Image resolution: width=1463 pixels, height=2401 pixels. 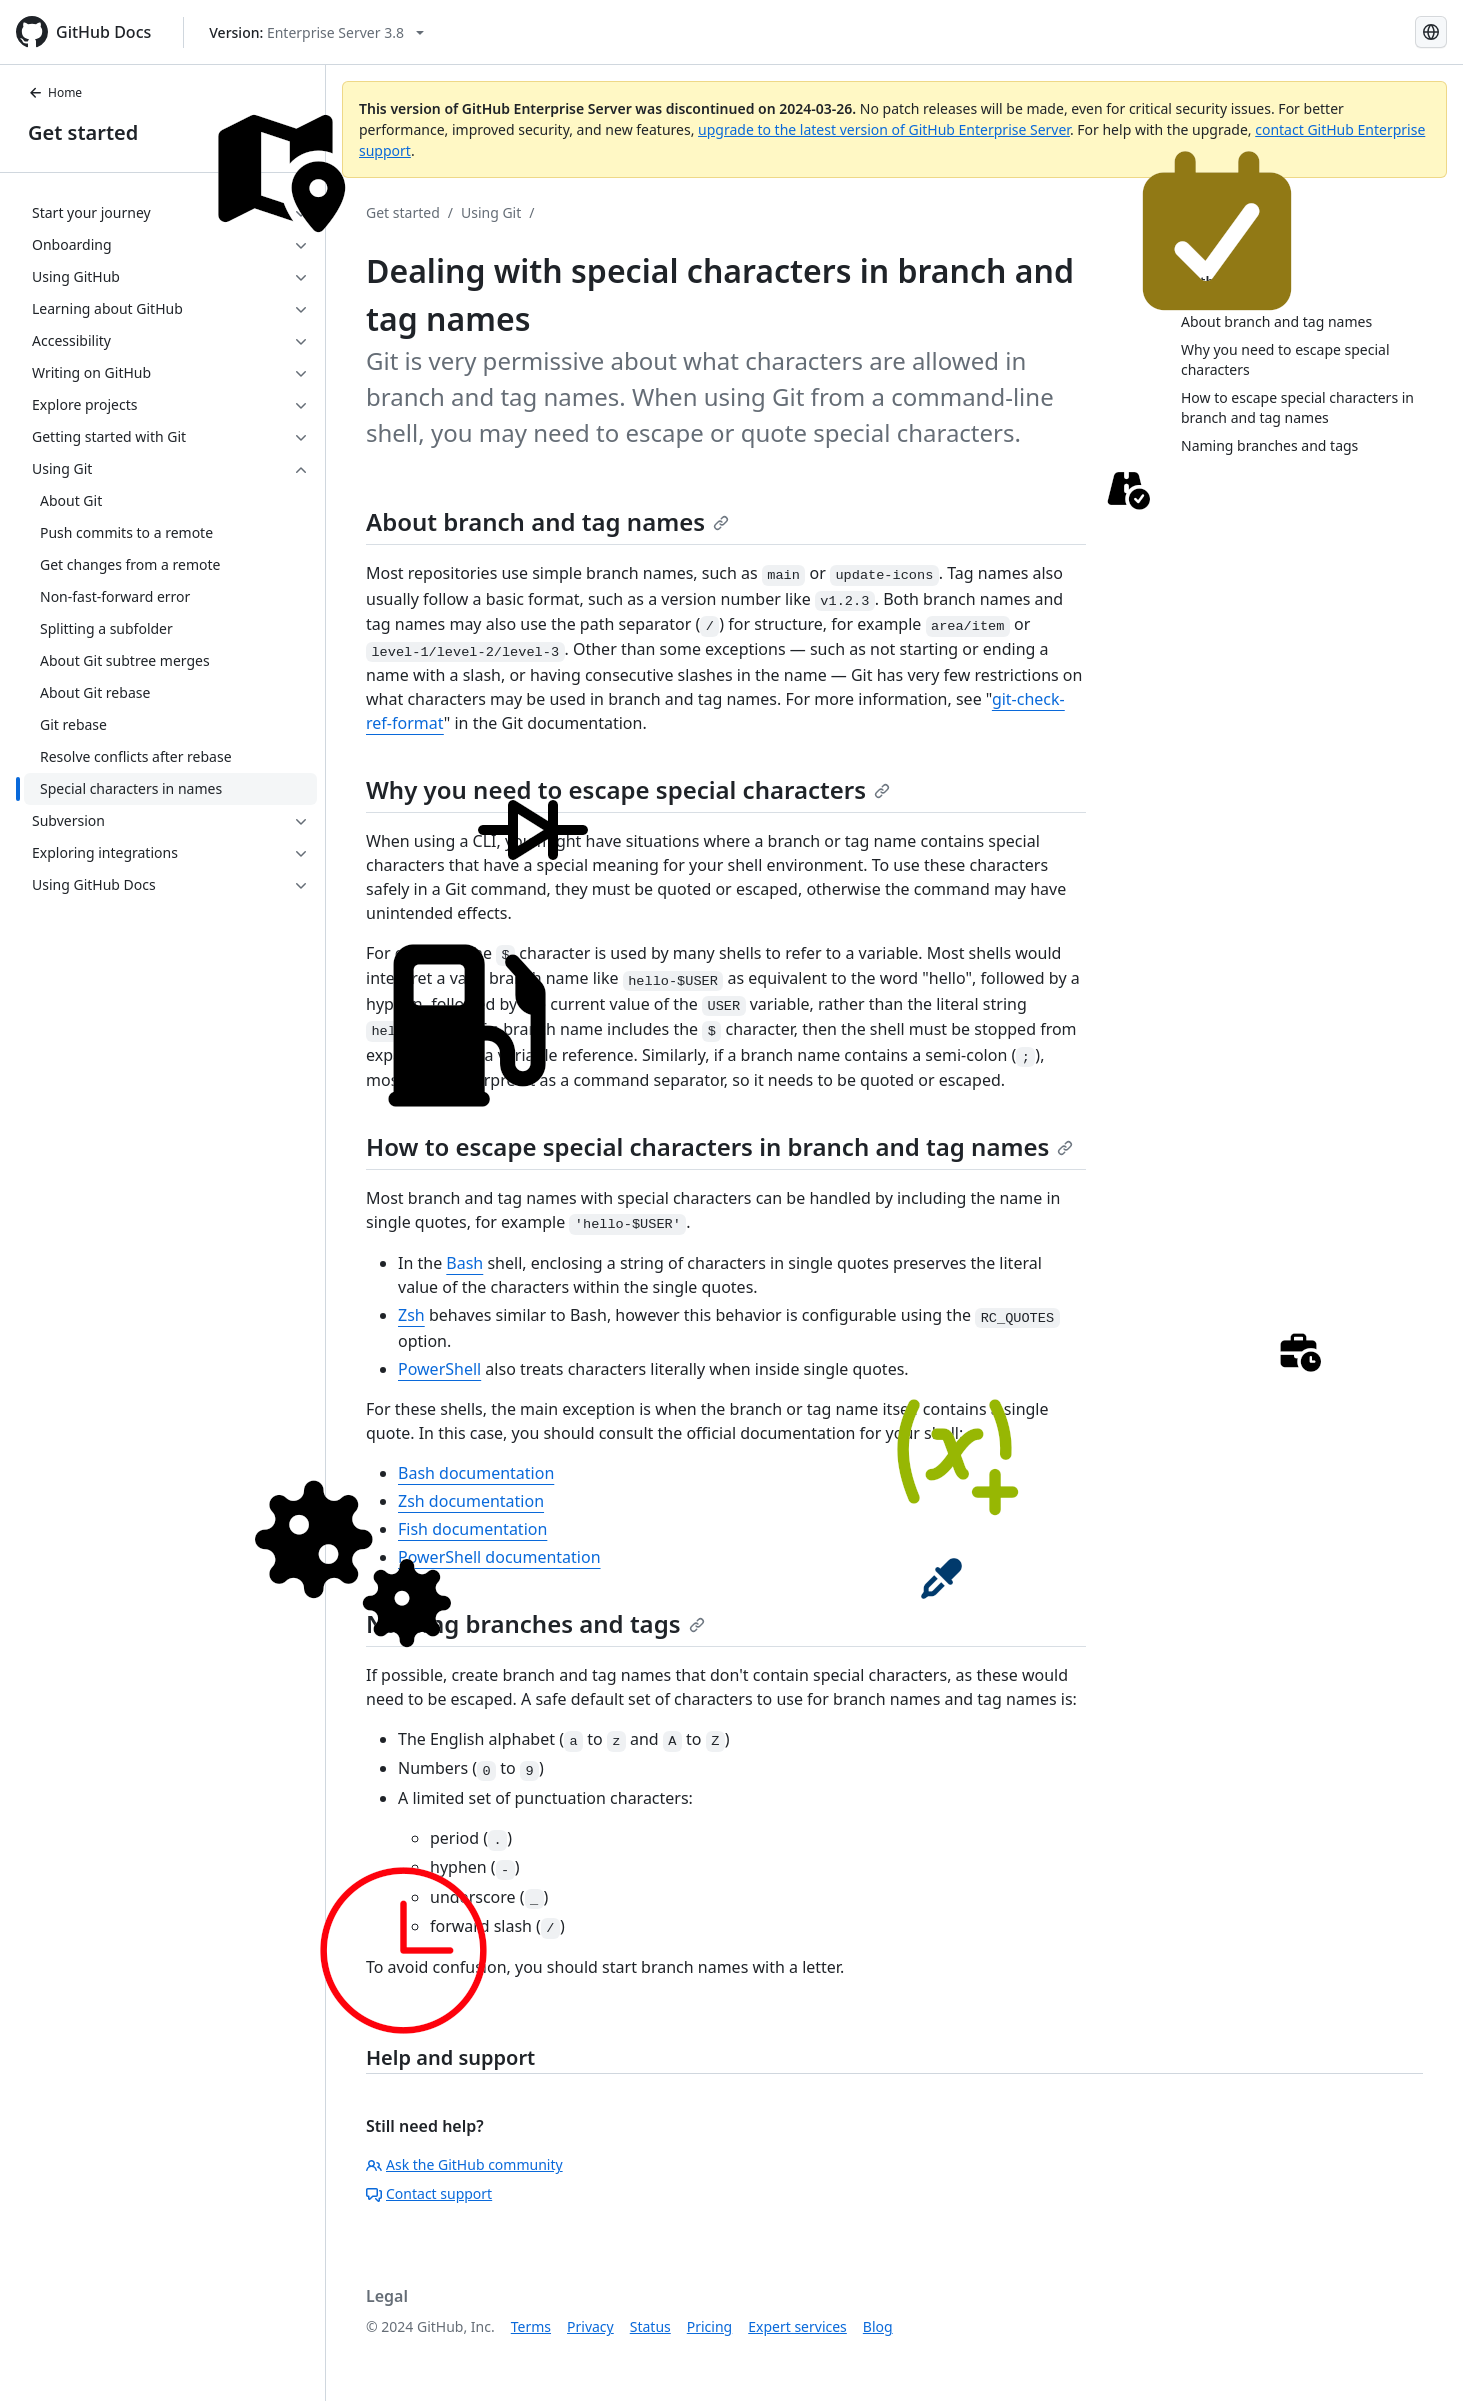 What do you see at coordinates (954, 1451) in the screenshot?
I see `add a new variable` at bounding box center [954, 1451].